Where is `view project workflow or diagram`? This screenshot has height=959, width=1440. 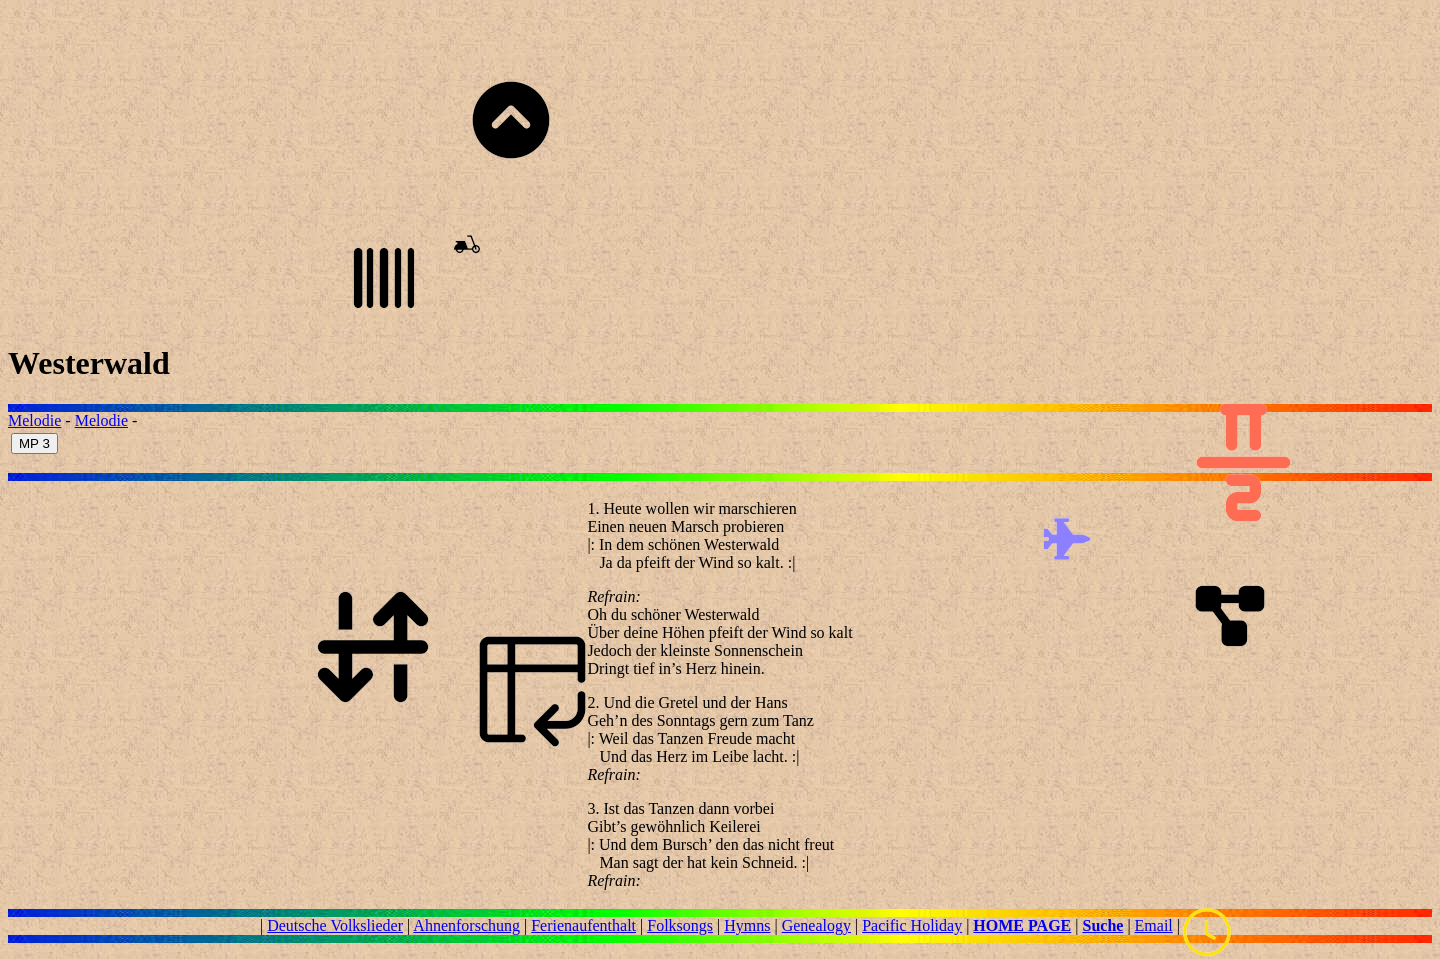
view project workflow or diagram is located at coordinates (1230, 616).